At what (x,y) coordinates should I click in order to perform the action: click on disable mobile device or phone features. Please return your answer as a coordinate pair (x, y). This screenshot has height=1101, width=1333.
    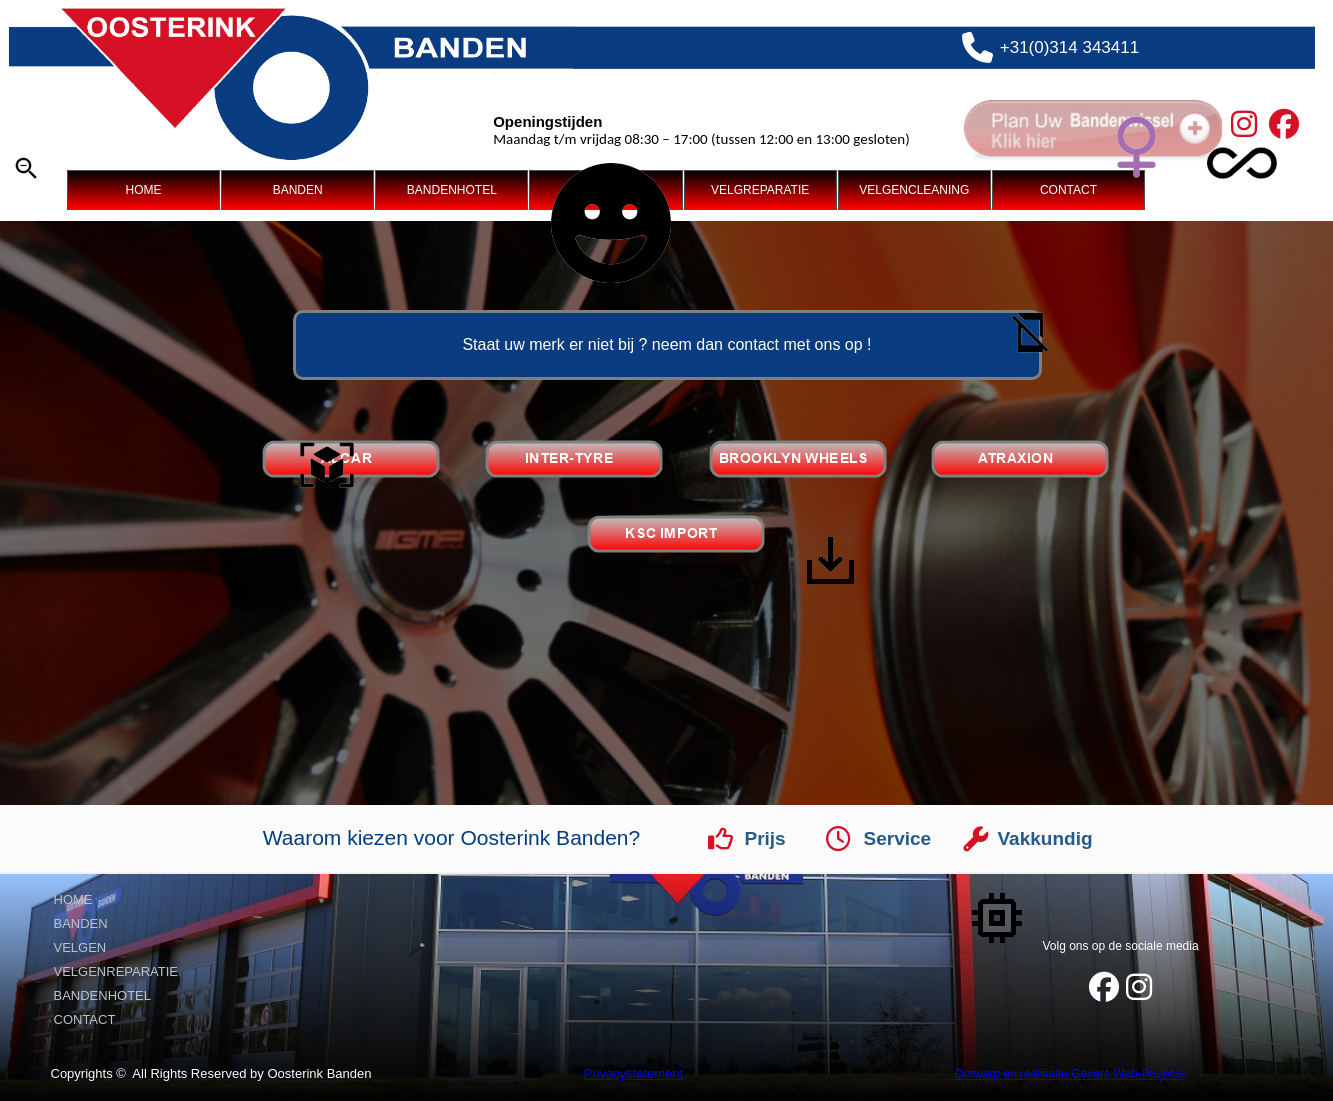
    Looking at the image, I should click on (1030, 332).